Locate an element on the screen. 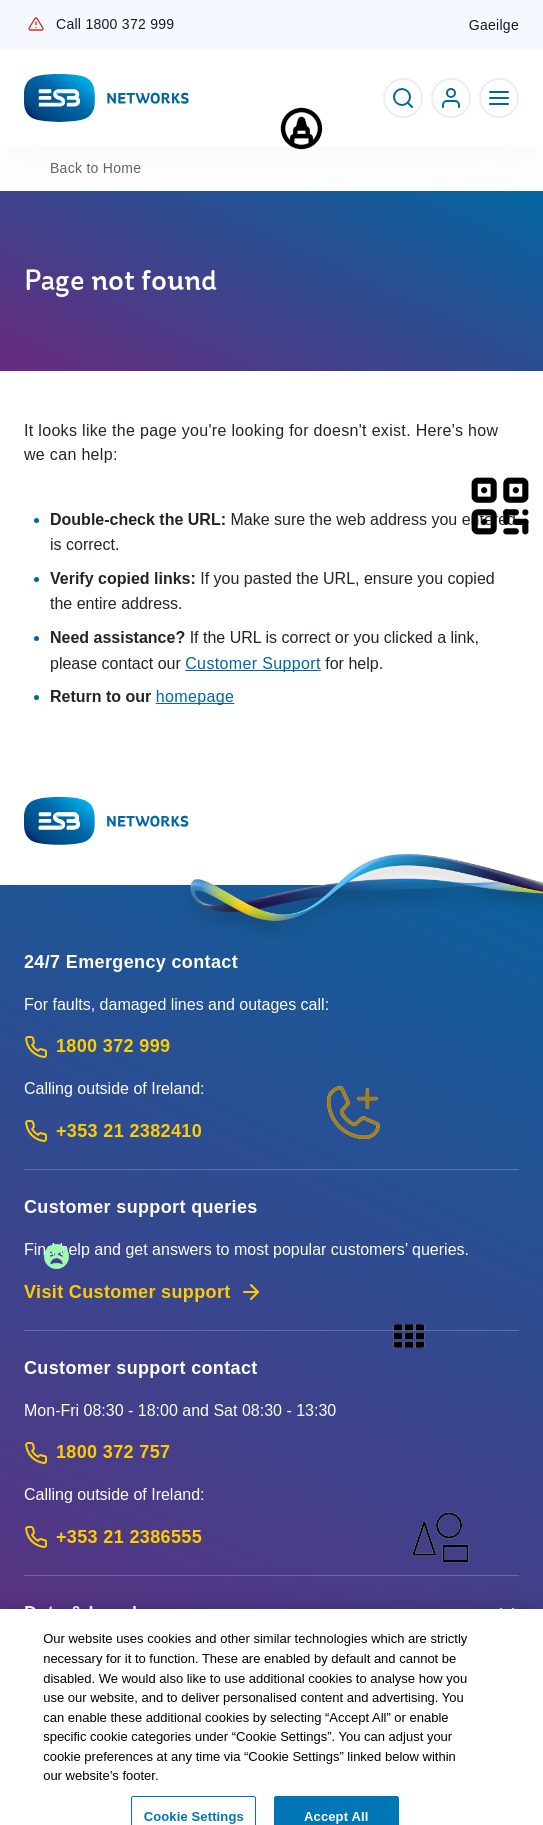 This screenshot has height=1825, width=543. scan or generate a QR code is located at coordinates (500, 506).